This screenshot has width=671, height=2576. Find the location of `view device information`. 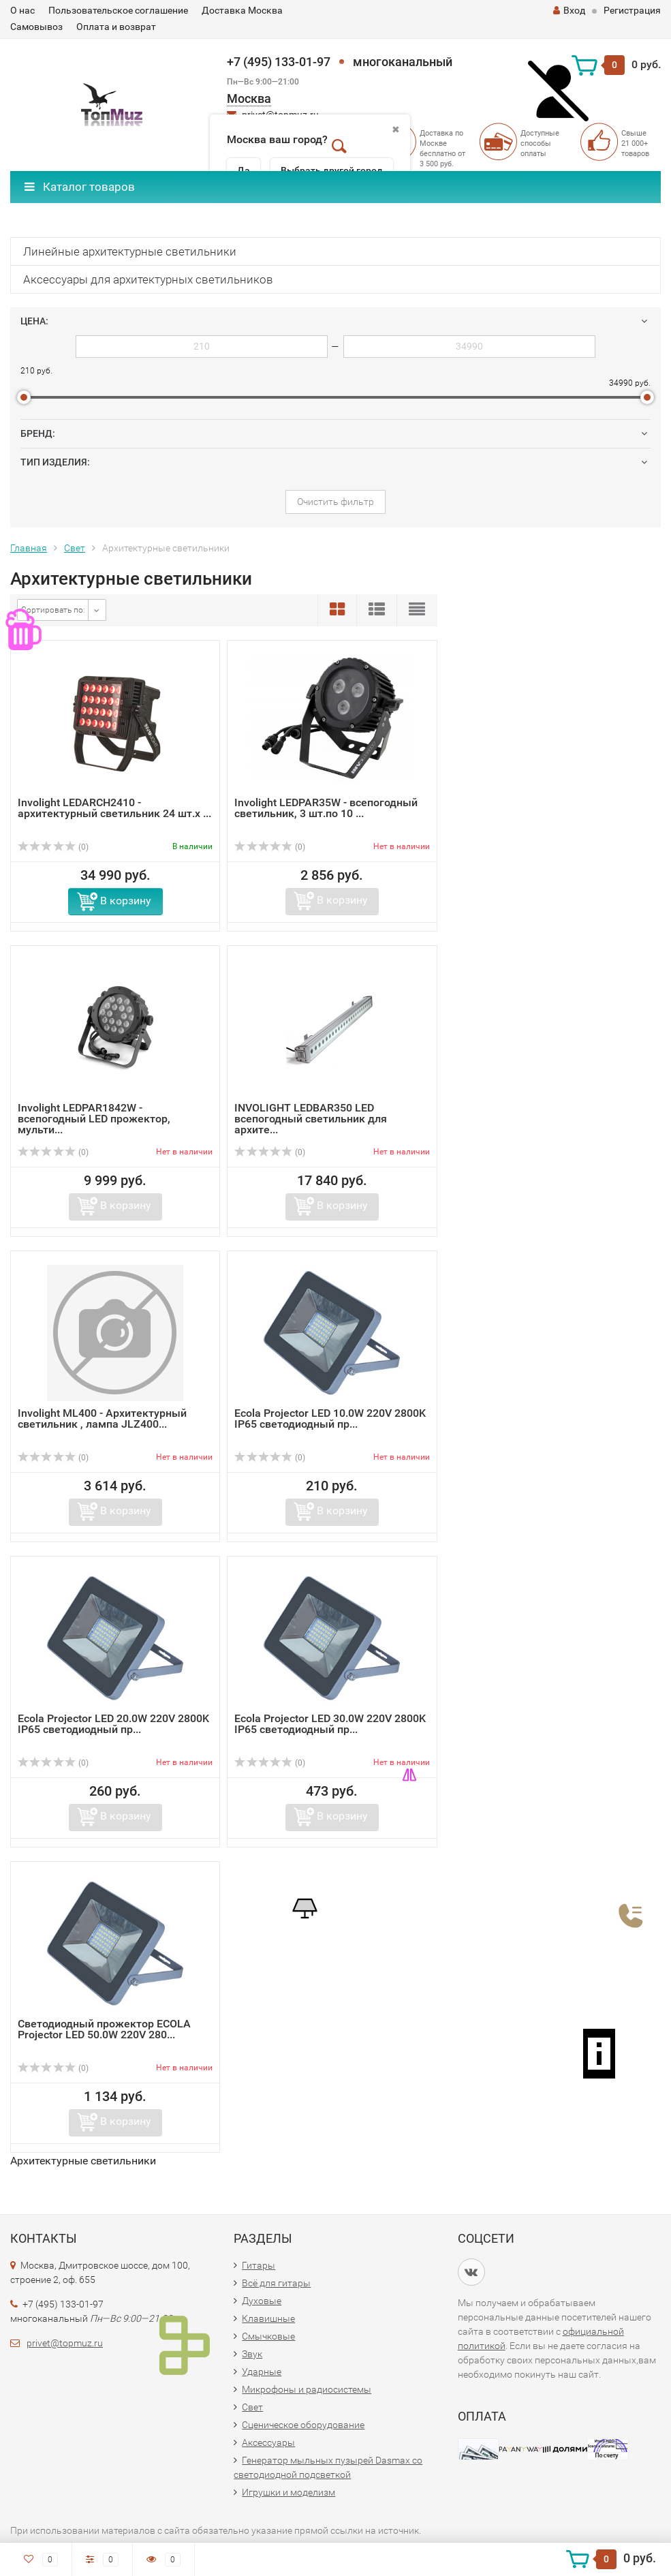

view device information is located at coordinates (599, 2053).